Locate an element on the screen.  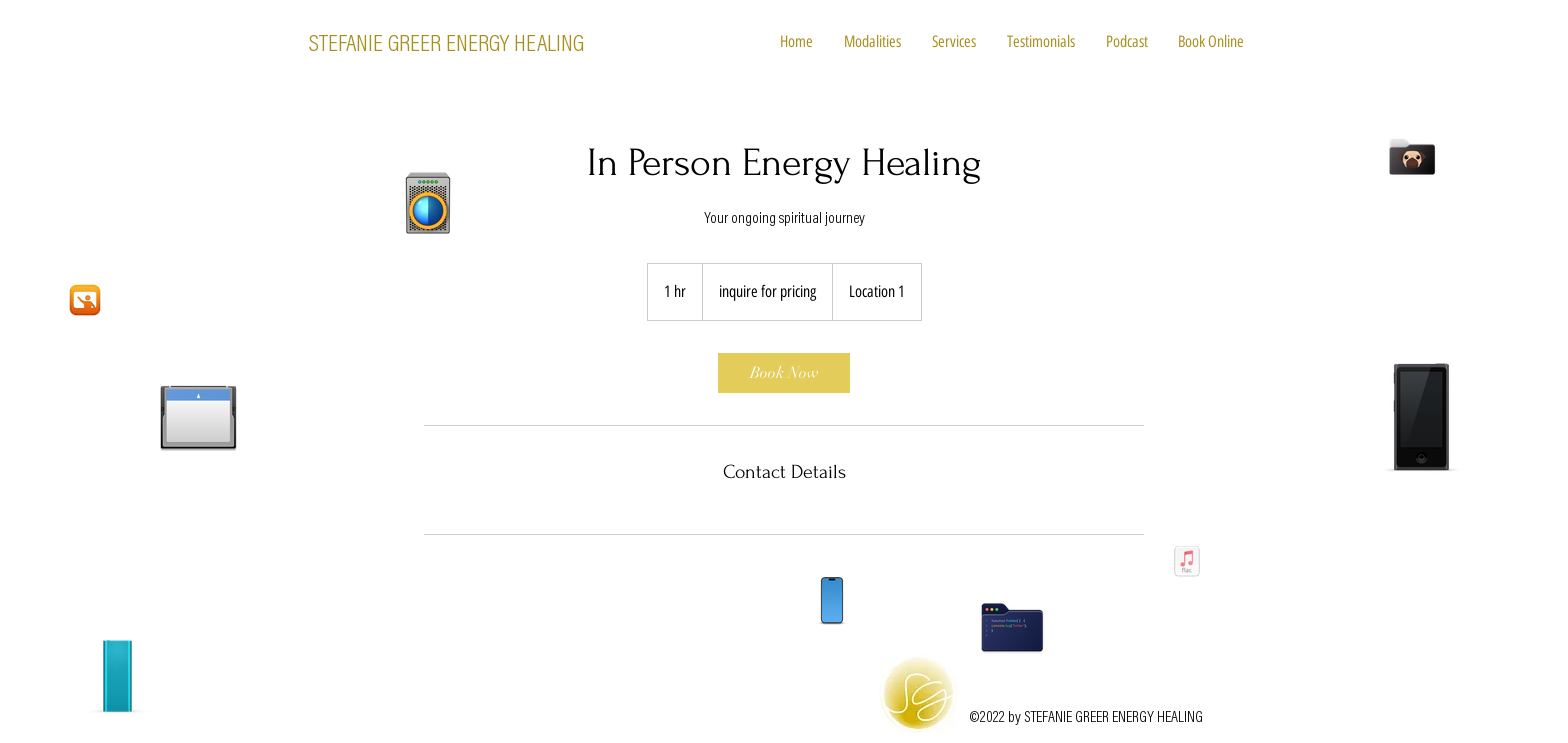
open Apple Classroom app is located at coordinates (85, 300).